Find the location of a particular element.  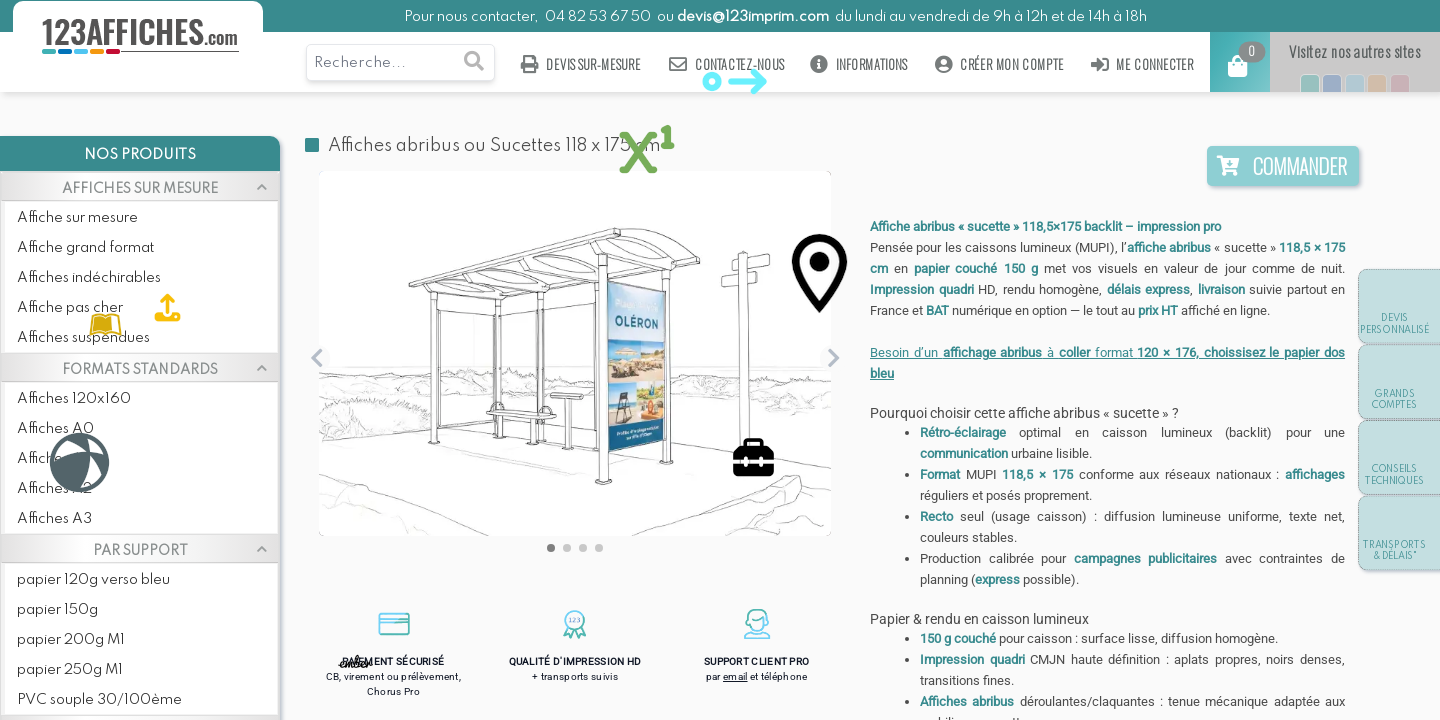

access games or entertainment features is located at coordinates (79, 462).